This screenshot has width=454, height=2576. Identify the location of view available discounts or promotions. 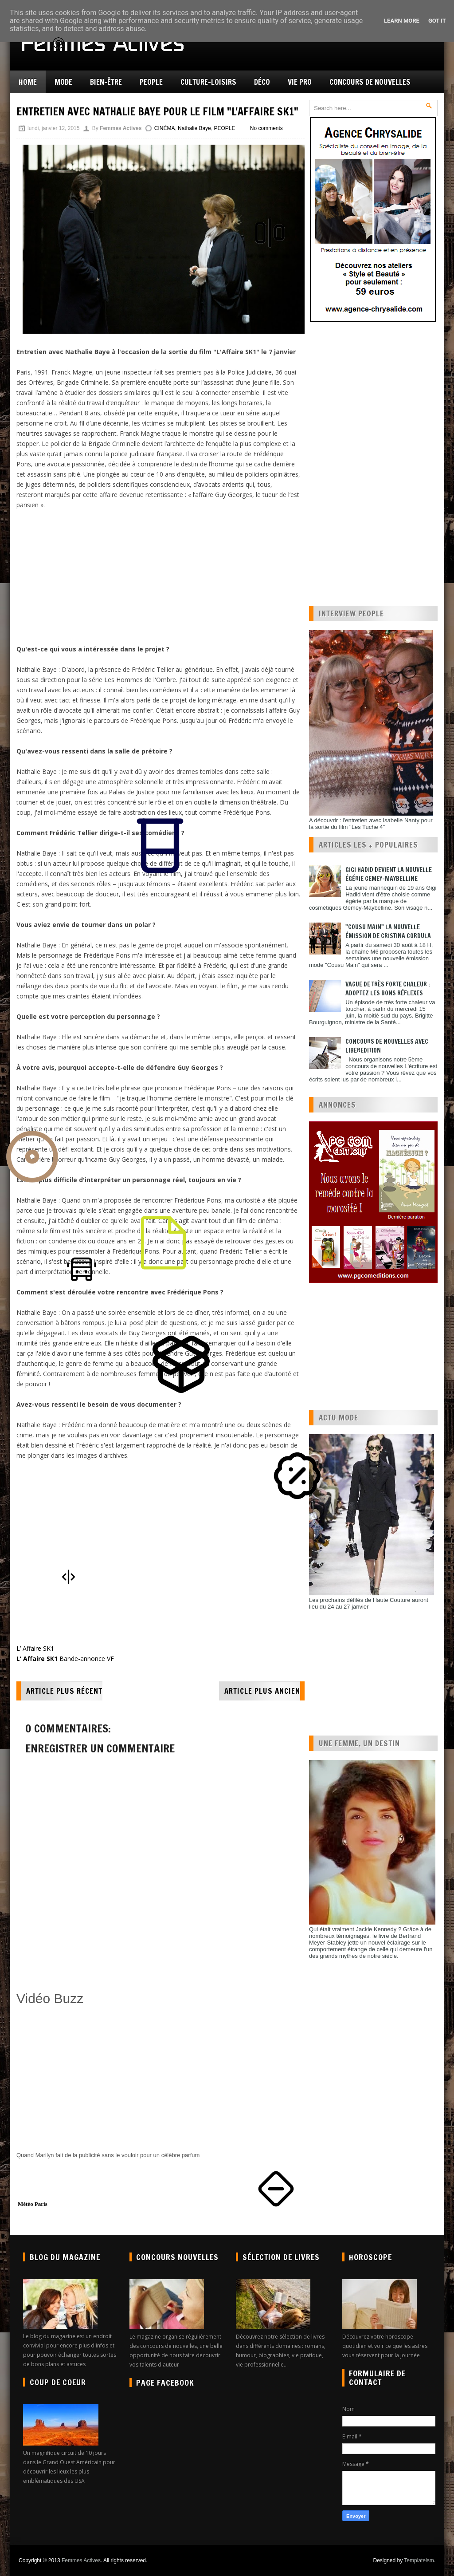
(297, 1475).